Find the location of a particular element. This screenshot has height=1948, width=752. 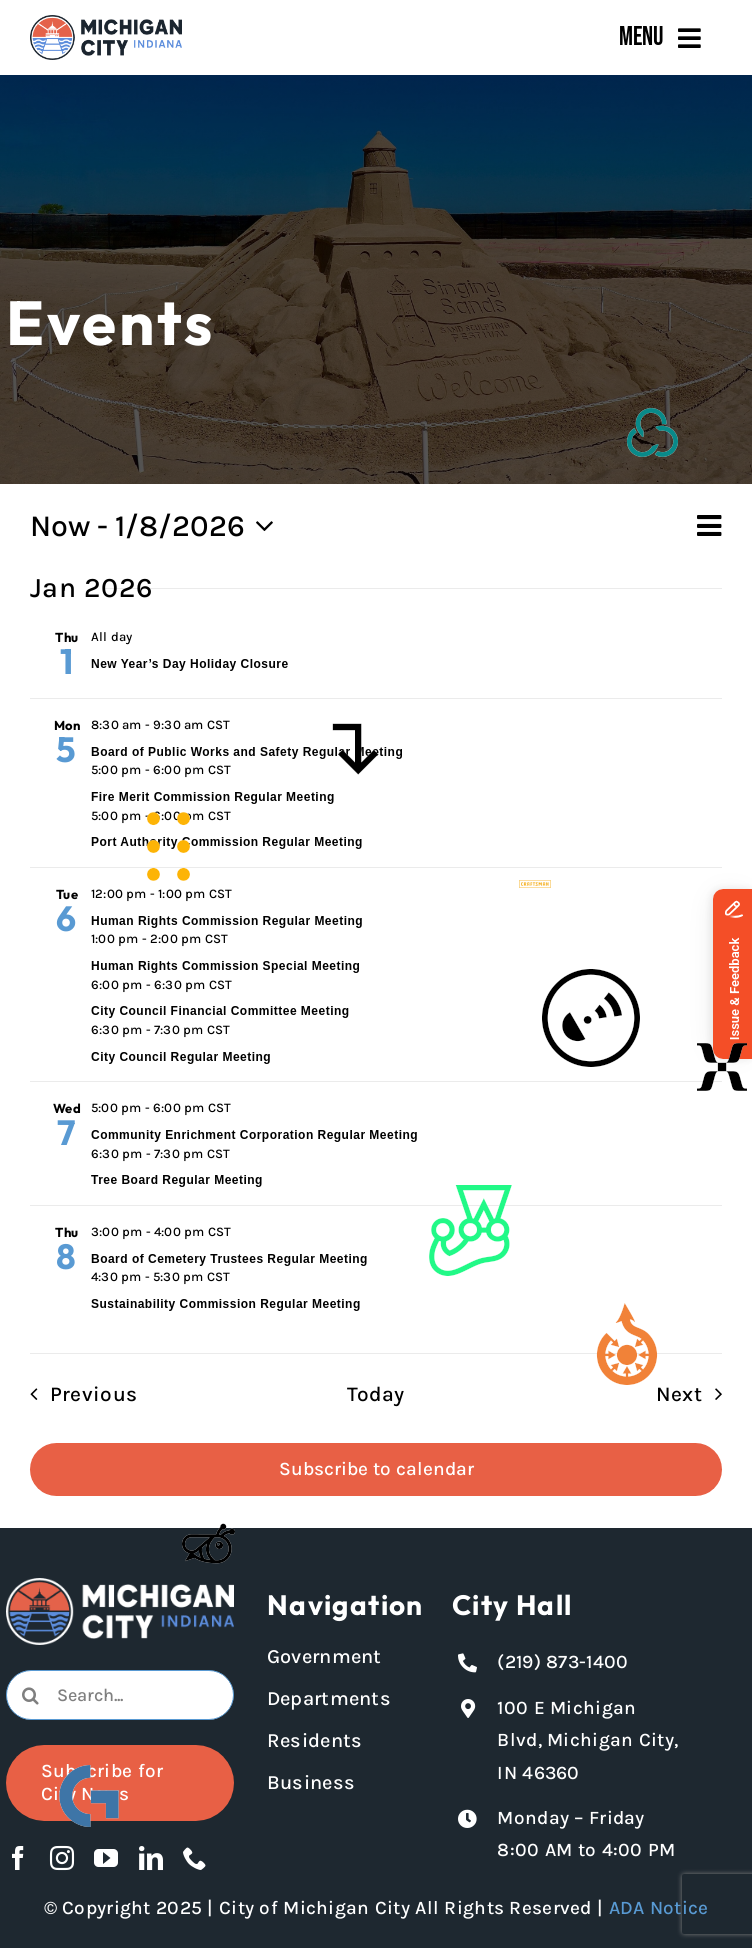

logitech g gaming brand logo is located at coordinates (89, 1796).